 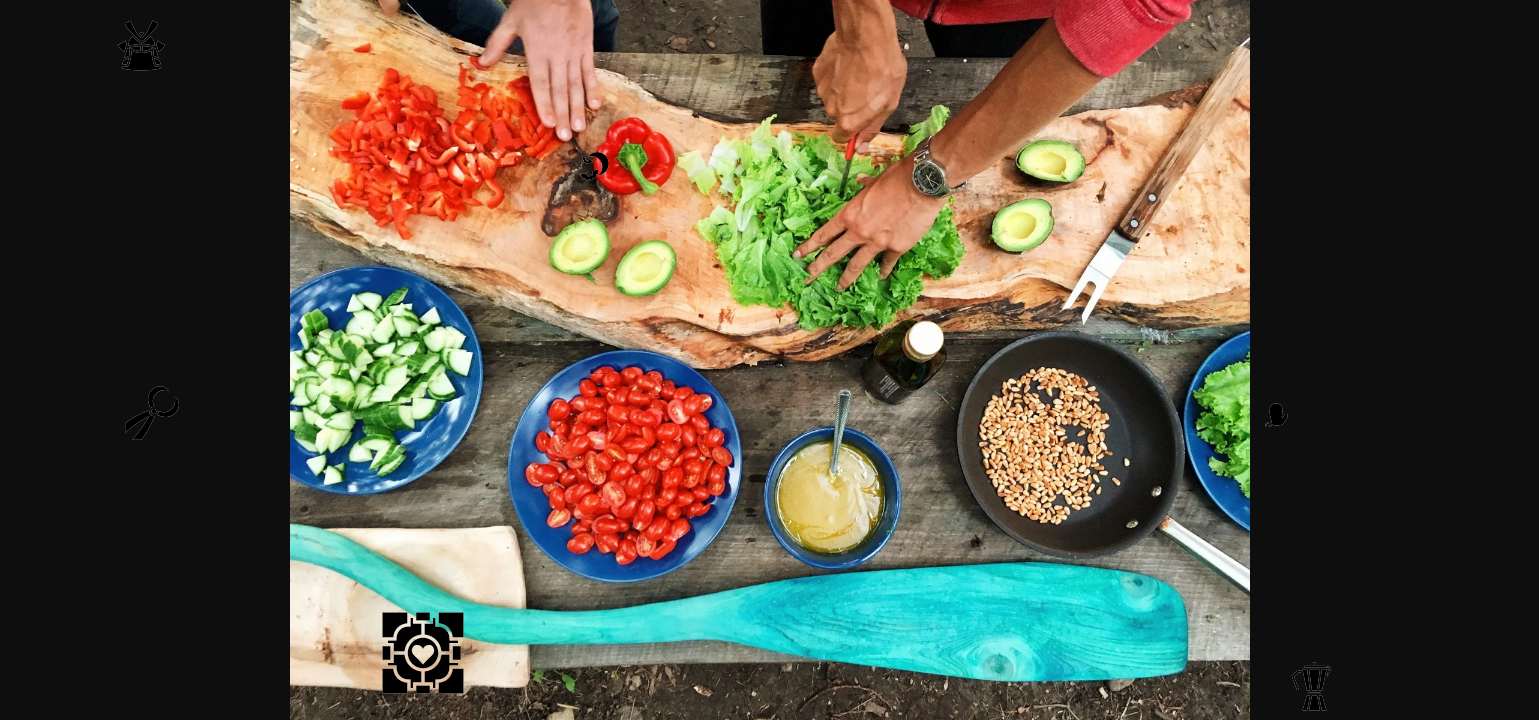 I want to click on companion cube item or collectible from Portal, so click(x=423, y=653).